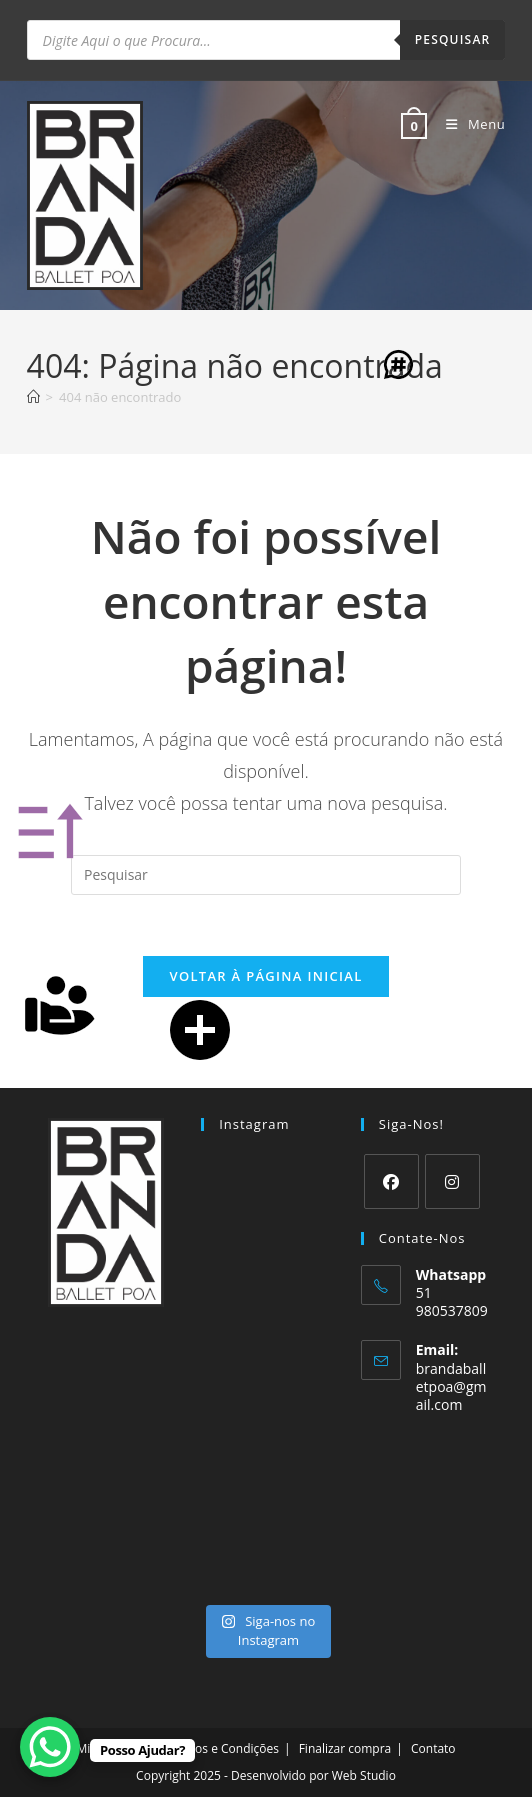  Describe the element at coordinates (47, 832) in the screenshot. I see `sort items in ascending order` at that location.